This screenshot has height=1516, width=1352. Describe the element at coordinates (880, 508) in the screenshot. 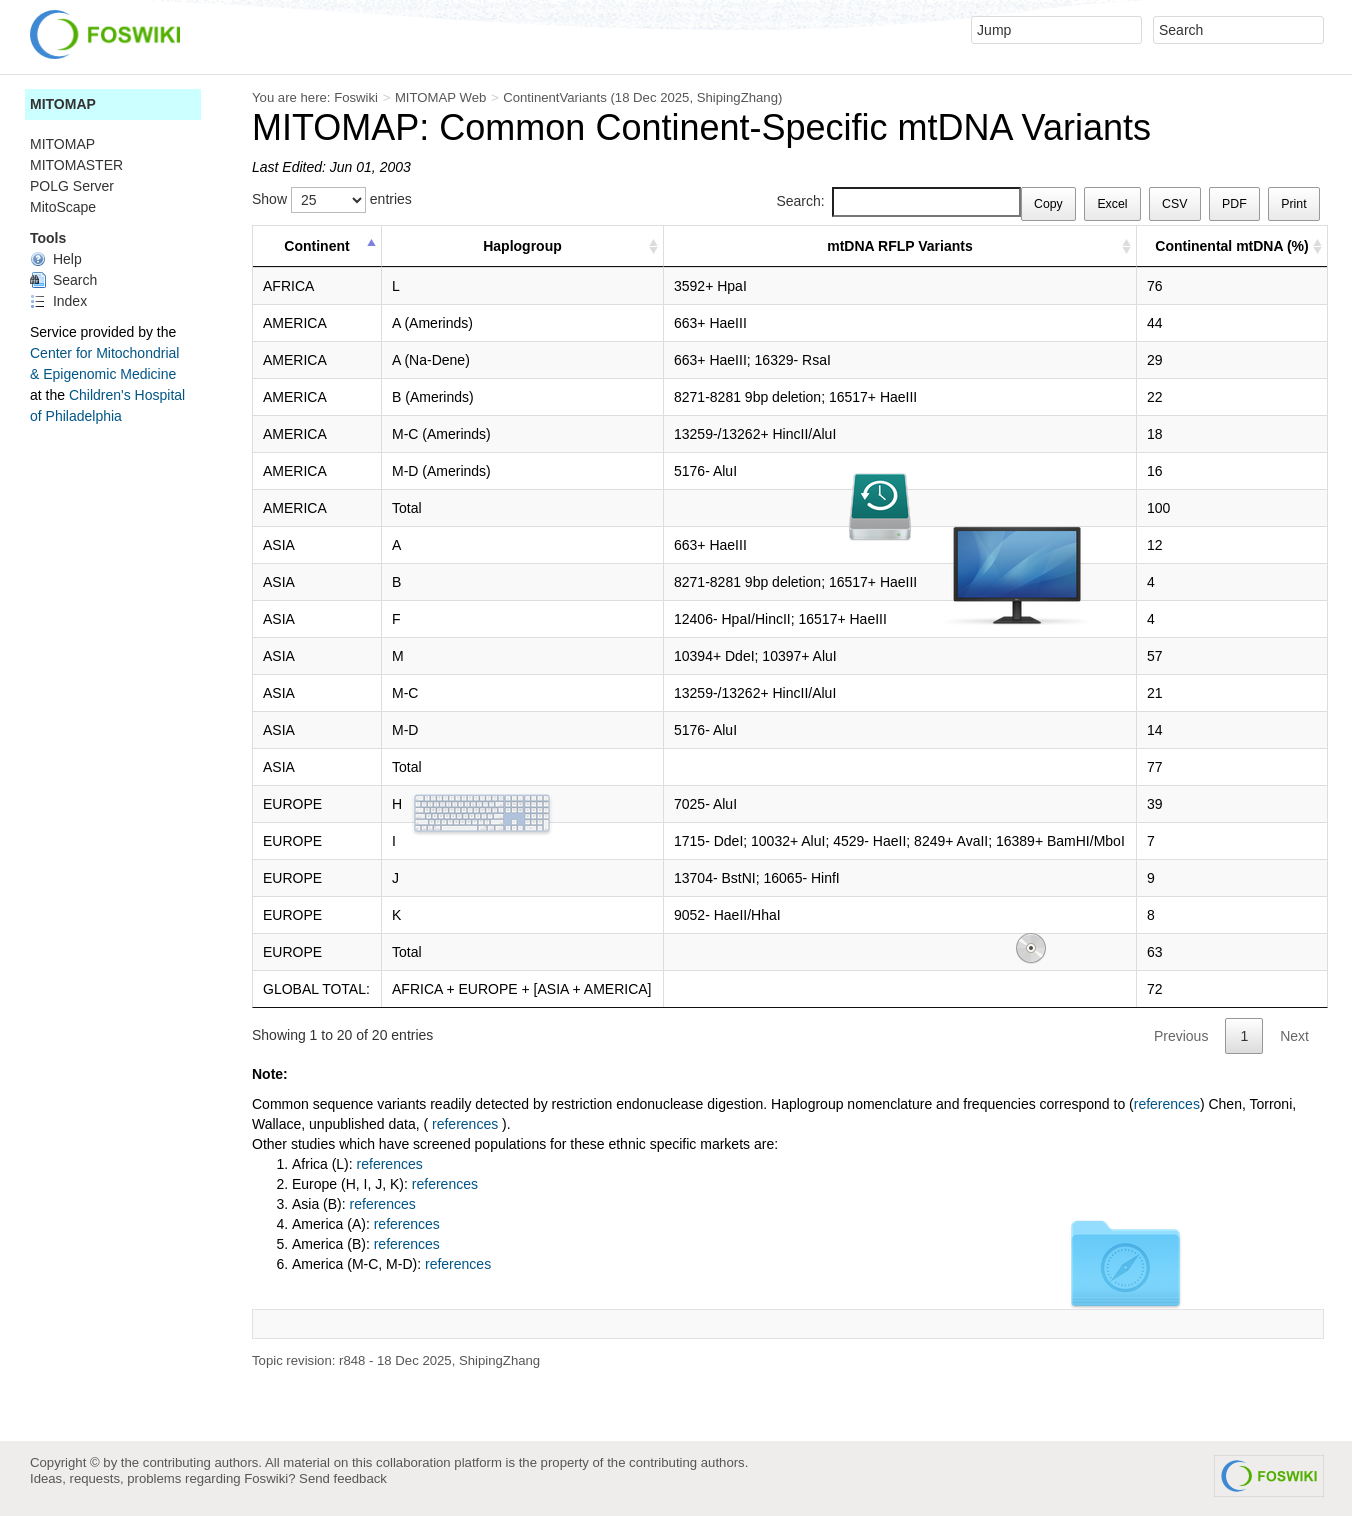

I see `access time machine backup disk` at that location.